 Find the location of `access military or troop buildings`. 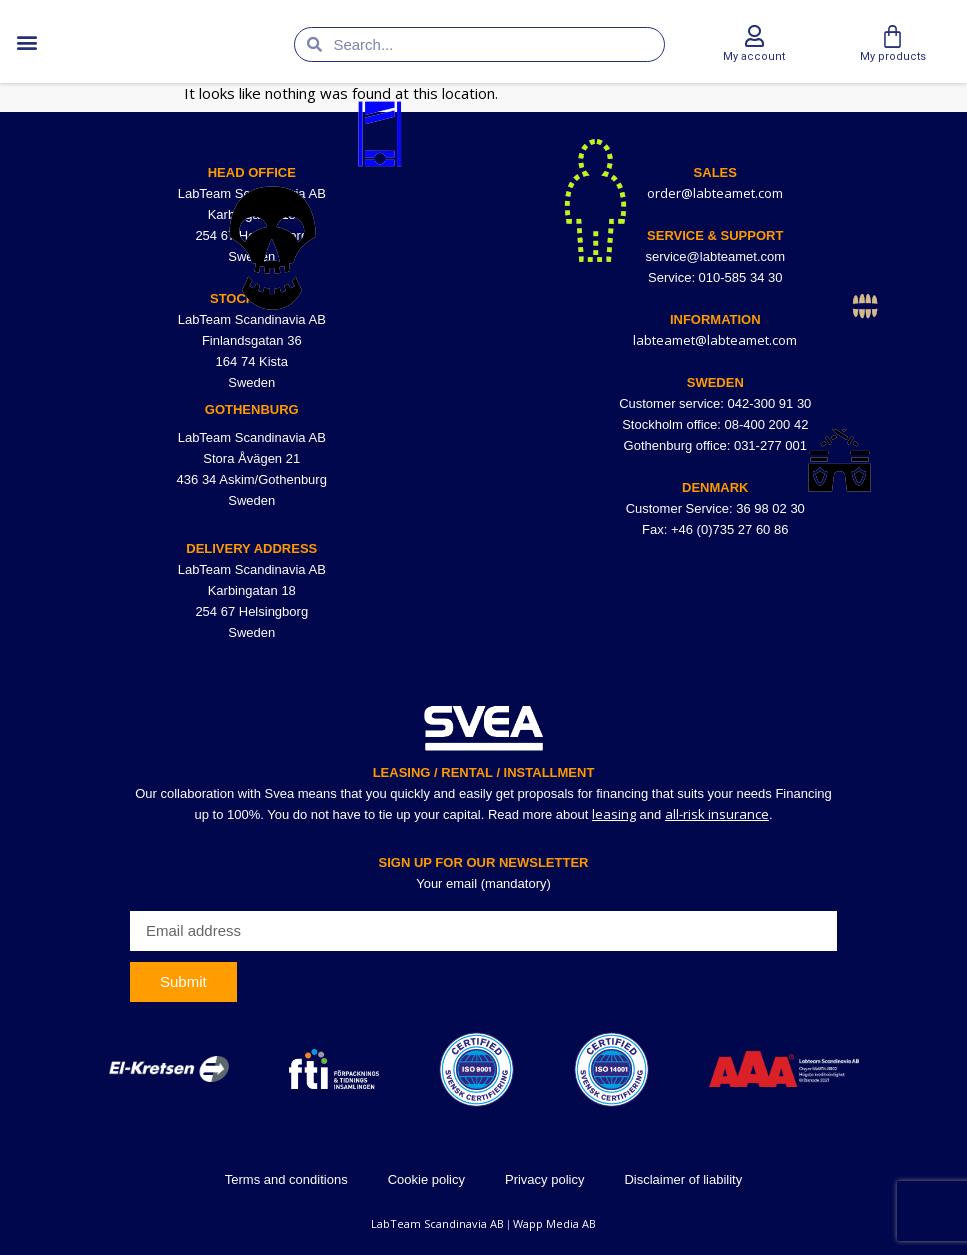

access military or troop buildings is located at coordinates (839, 460).